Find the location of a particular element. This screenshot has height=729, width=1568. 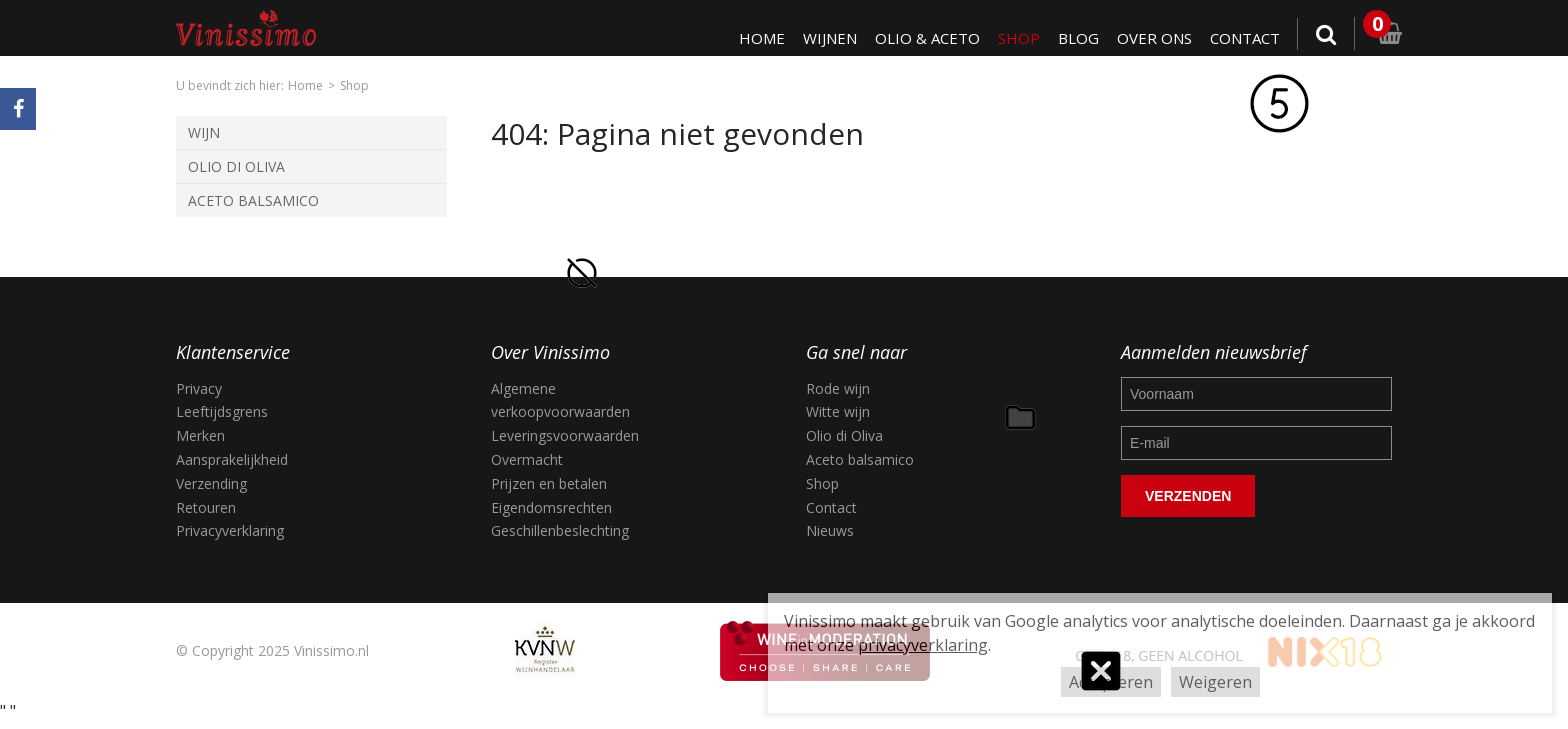

access files and documents is located at coordinates (1020, 417).